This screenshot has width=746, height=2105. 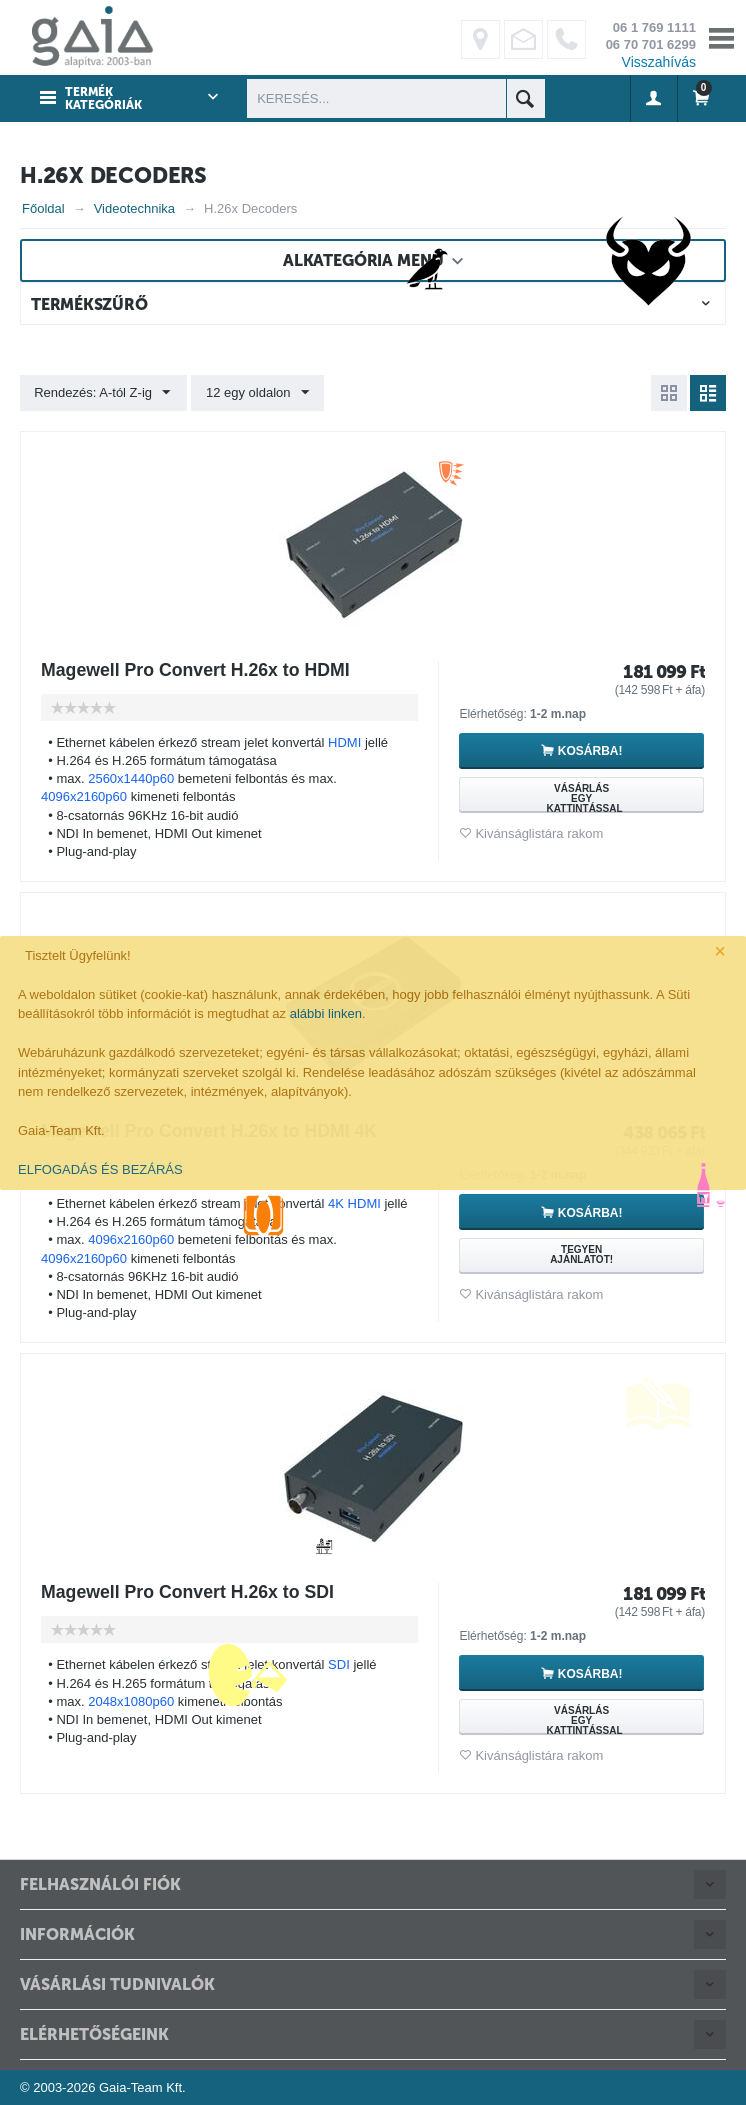 What do you see at coordinates (427, 269) in the screenshot?
I see `egyptian-themed game element or character` at bounding box center [427, 269].